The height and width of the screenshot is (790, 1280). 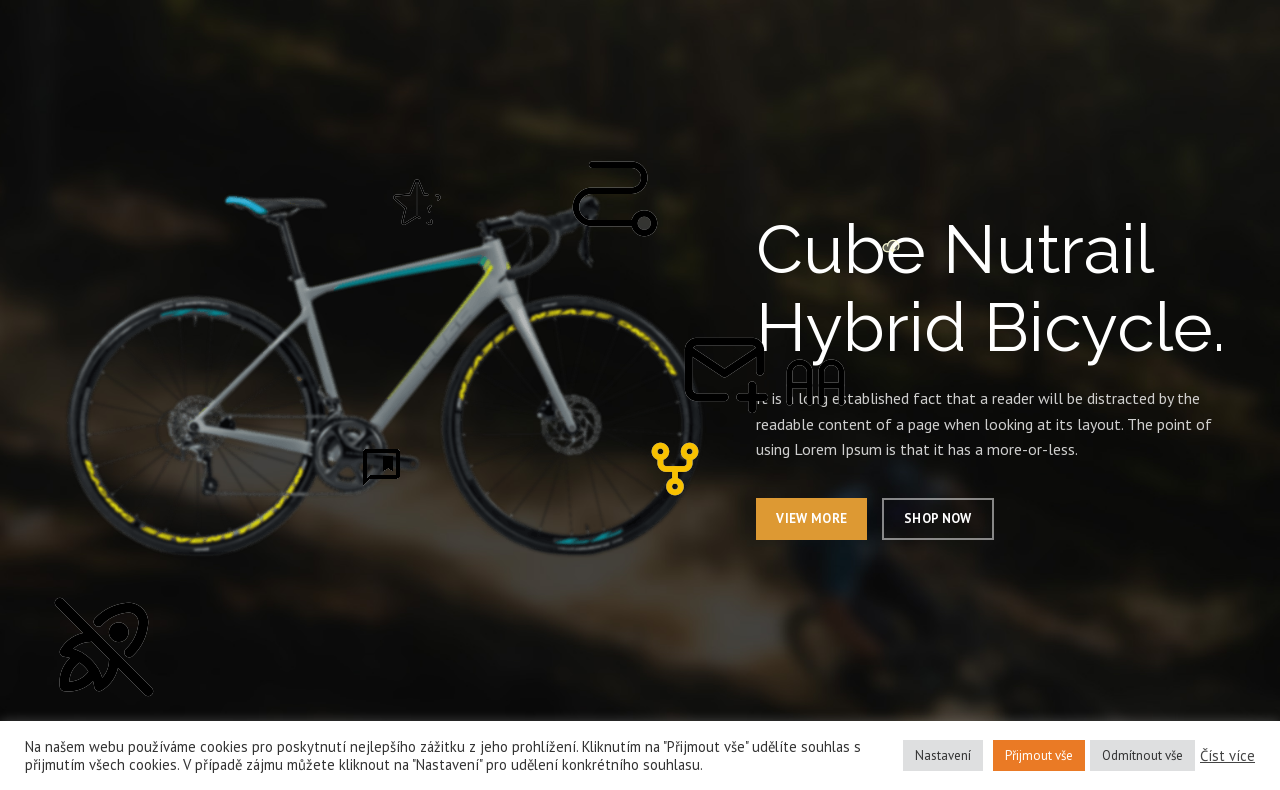 I want to click on view or edit a custom path, so click(x=615, y=194).